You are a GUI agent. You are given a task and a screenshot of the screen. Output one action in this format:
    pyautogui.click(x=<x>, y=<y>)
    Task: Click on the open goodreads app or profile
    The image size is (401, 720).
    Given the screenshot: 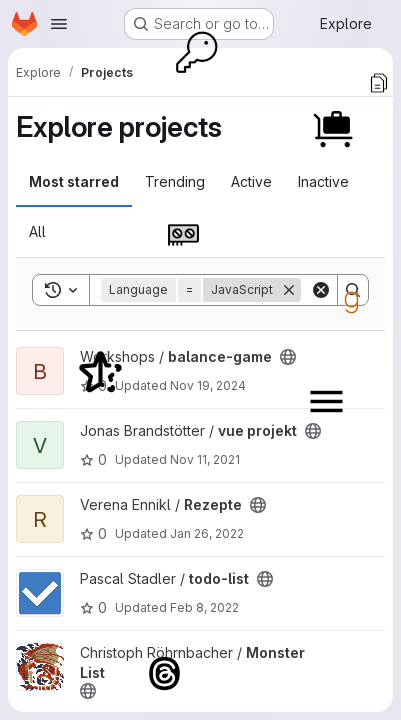 What is the action you would take?
    pyautogui.click(x=351, y=302)
    